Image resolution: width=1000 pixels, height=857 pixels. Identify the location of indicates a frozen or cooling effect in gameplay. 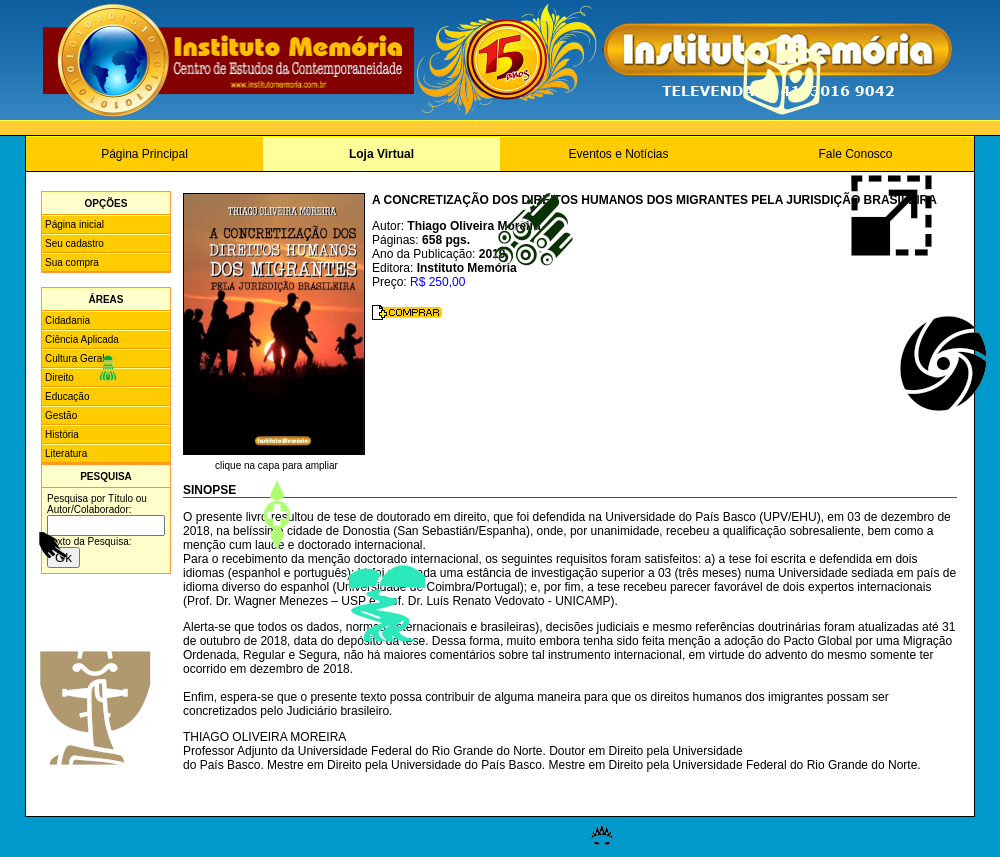
(782, 76).